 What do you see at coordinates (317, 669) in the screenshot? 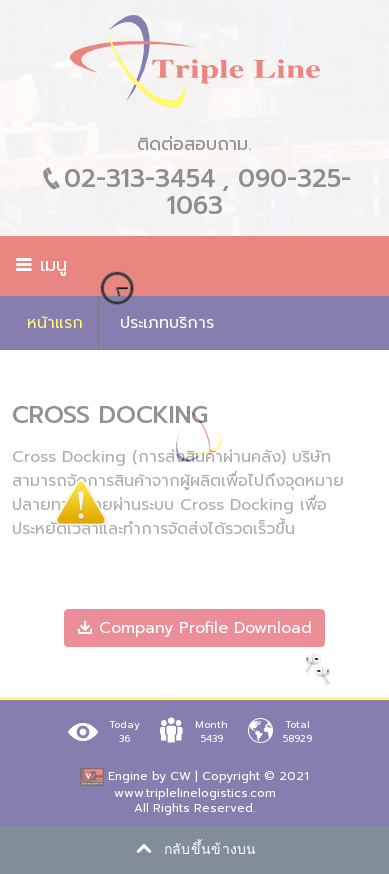
I see `connect bluetooth earbuds` at bounding box center [317, 669].